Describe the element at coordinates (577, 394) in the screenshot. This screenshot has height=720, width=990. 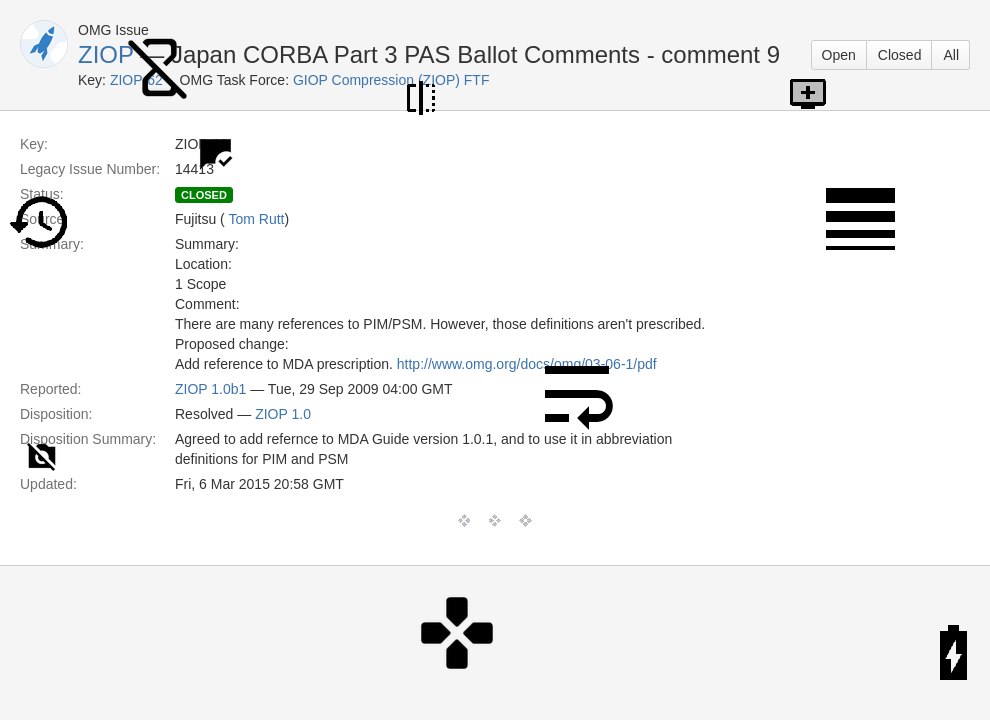
I see `toggle text wrapping in a document` at that location.